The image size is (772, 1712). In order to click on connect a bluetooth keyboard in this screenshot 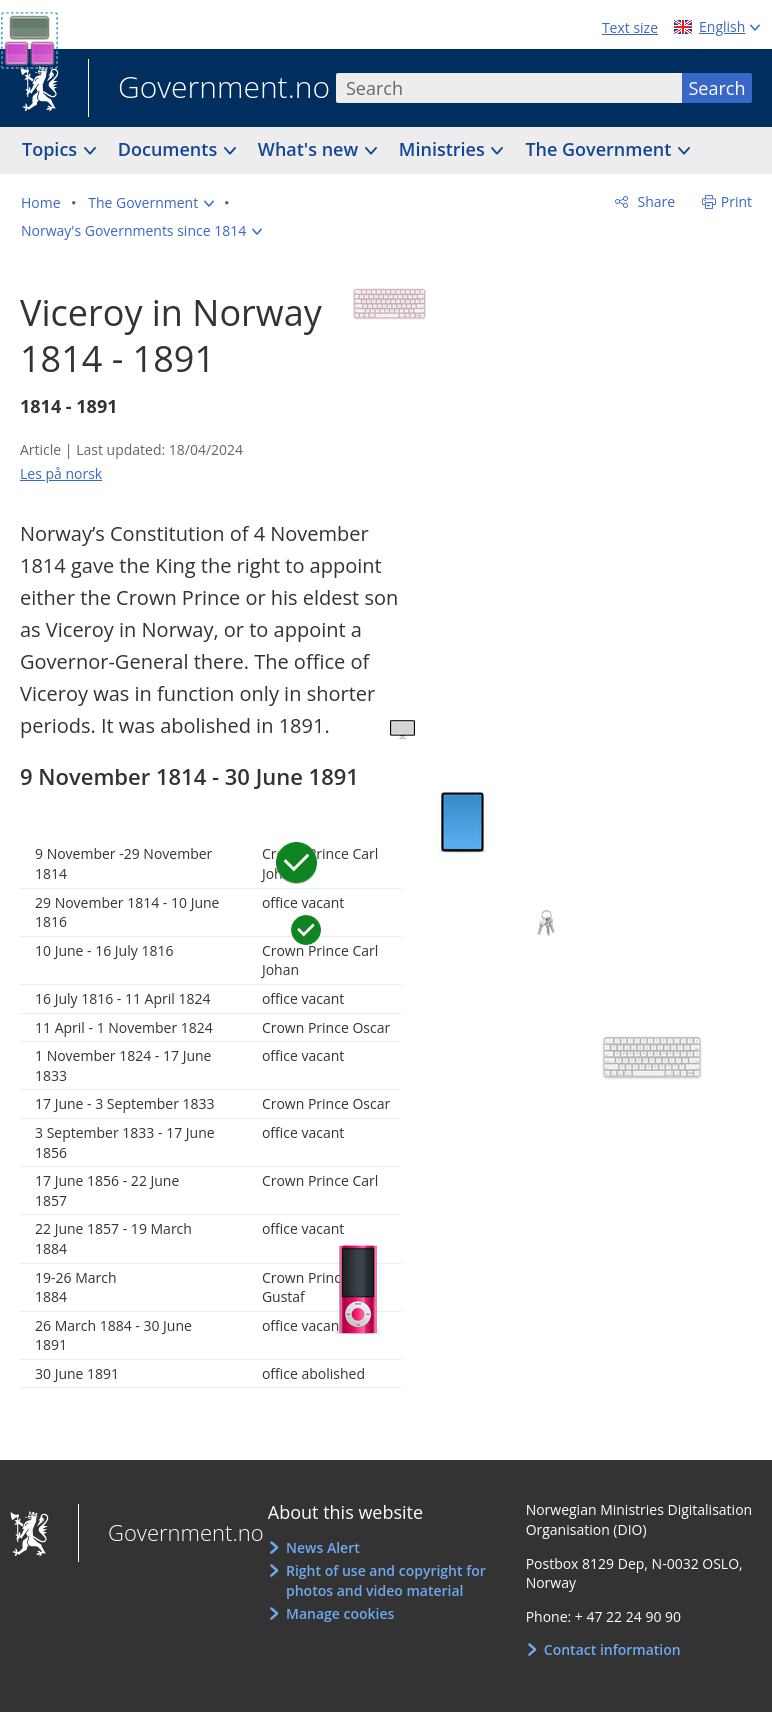, I will do `click(389, 303)`.